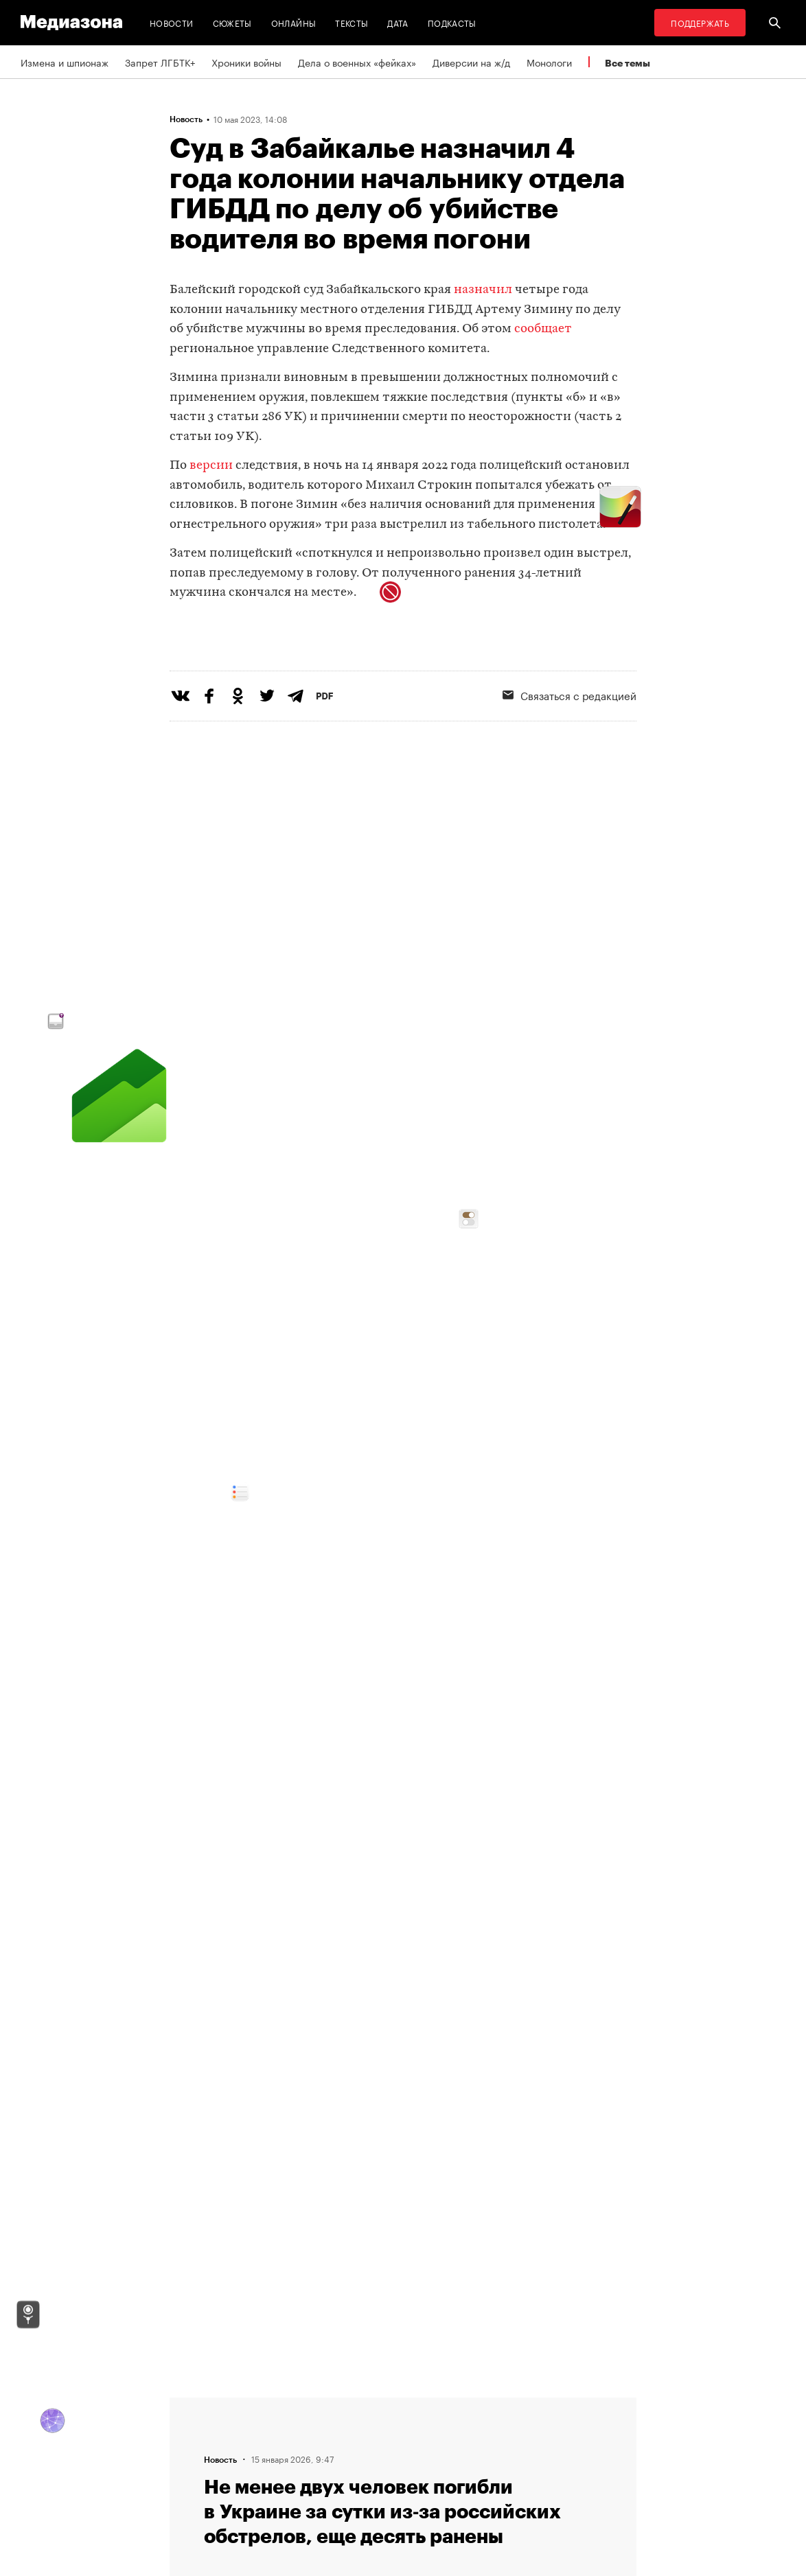 The height and width of the screenshot is (2576, 806). Describe the element at coordinates (56, 1021) in the screenshot. I see `view outgoing mail queue` at that location.